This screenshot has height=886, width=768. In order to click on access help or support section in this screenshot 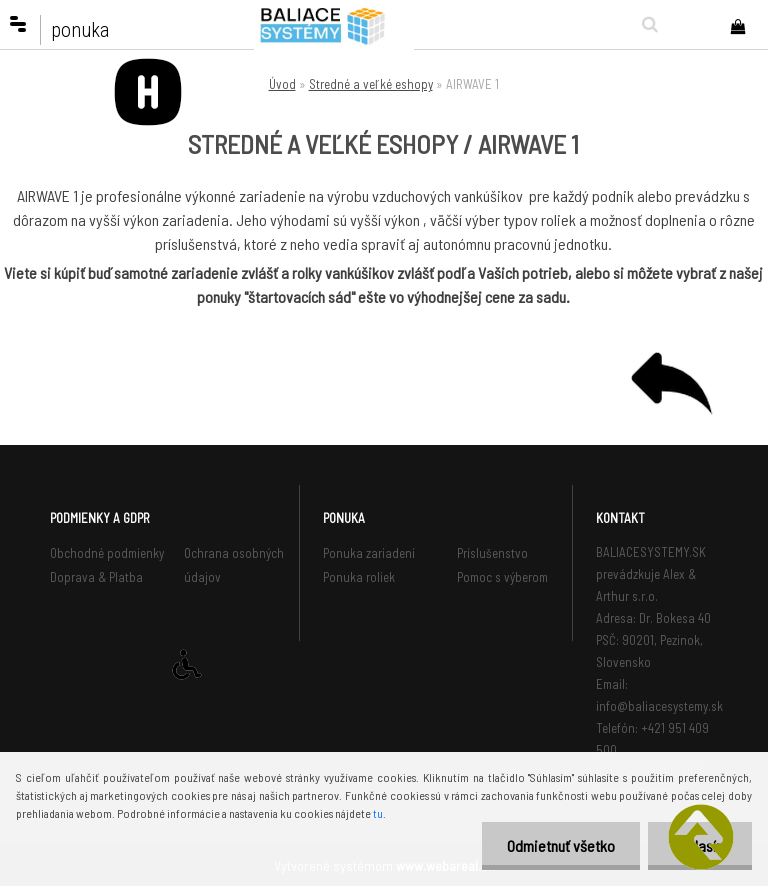, I will do `click(148, 92)`.